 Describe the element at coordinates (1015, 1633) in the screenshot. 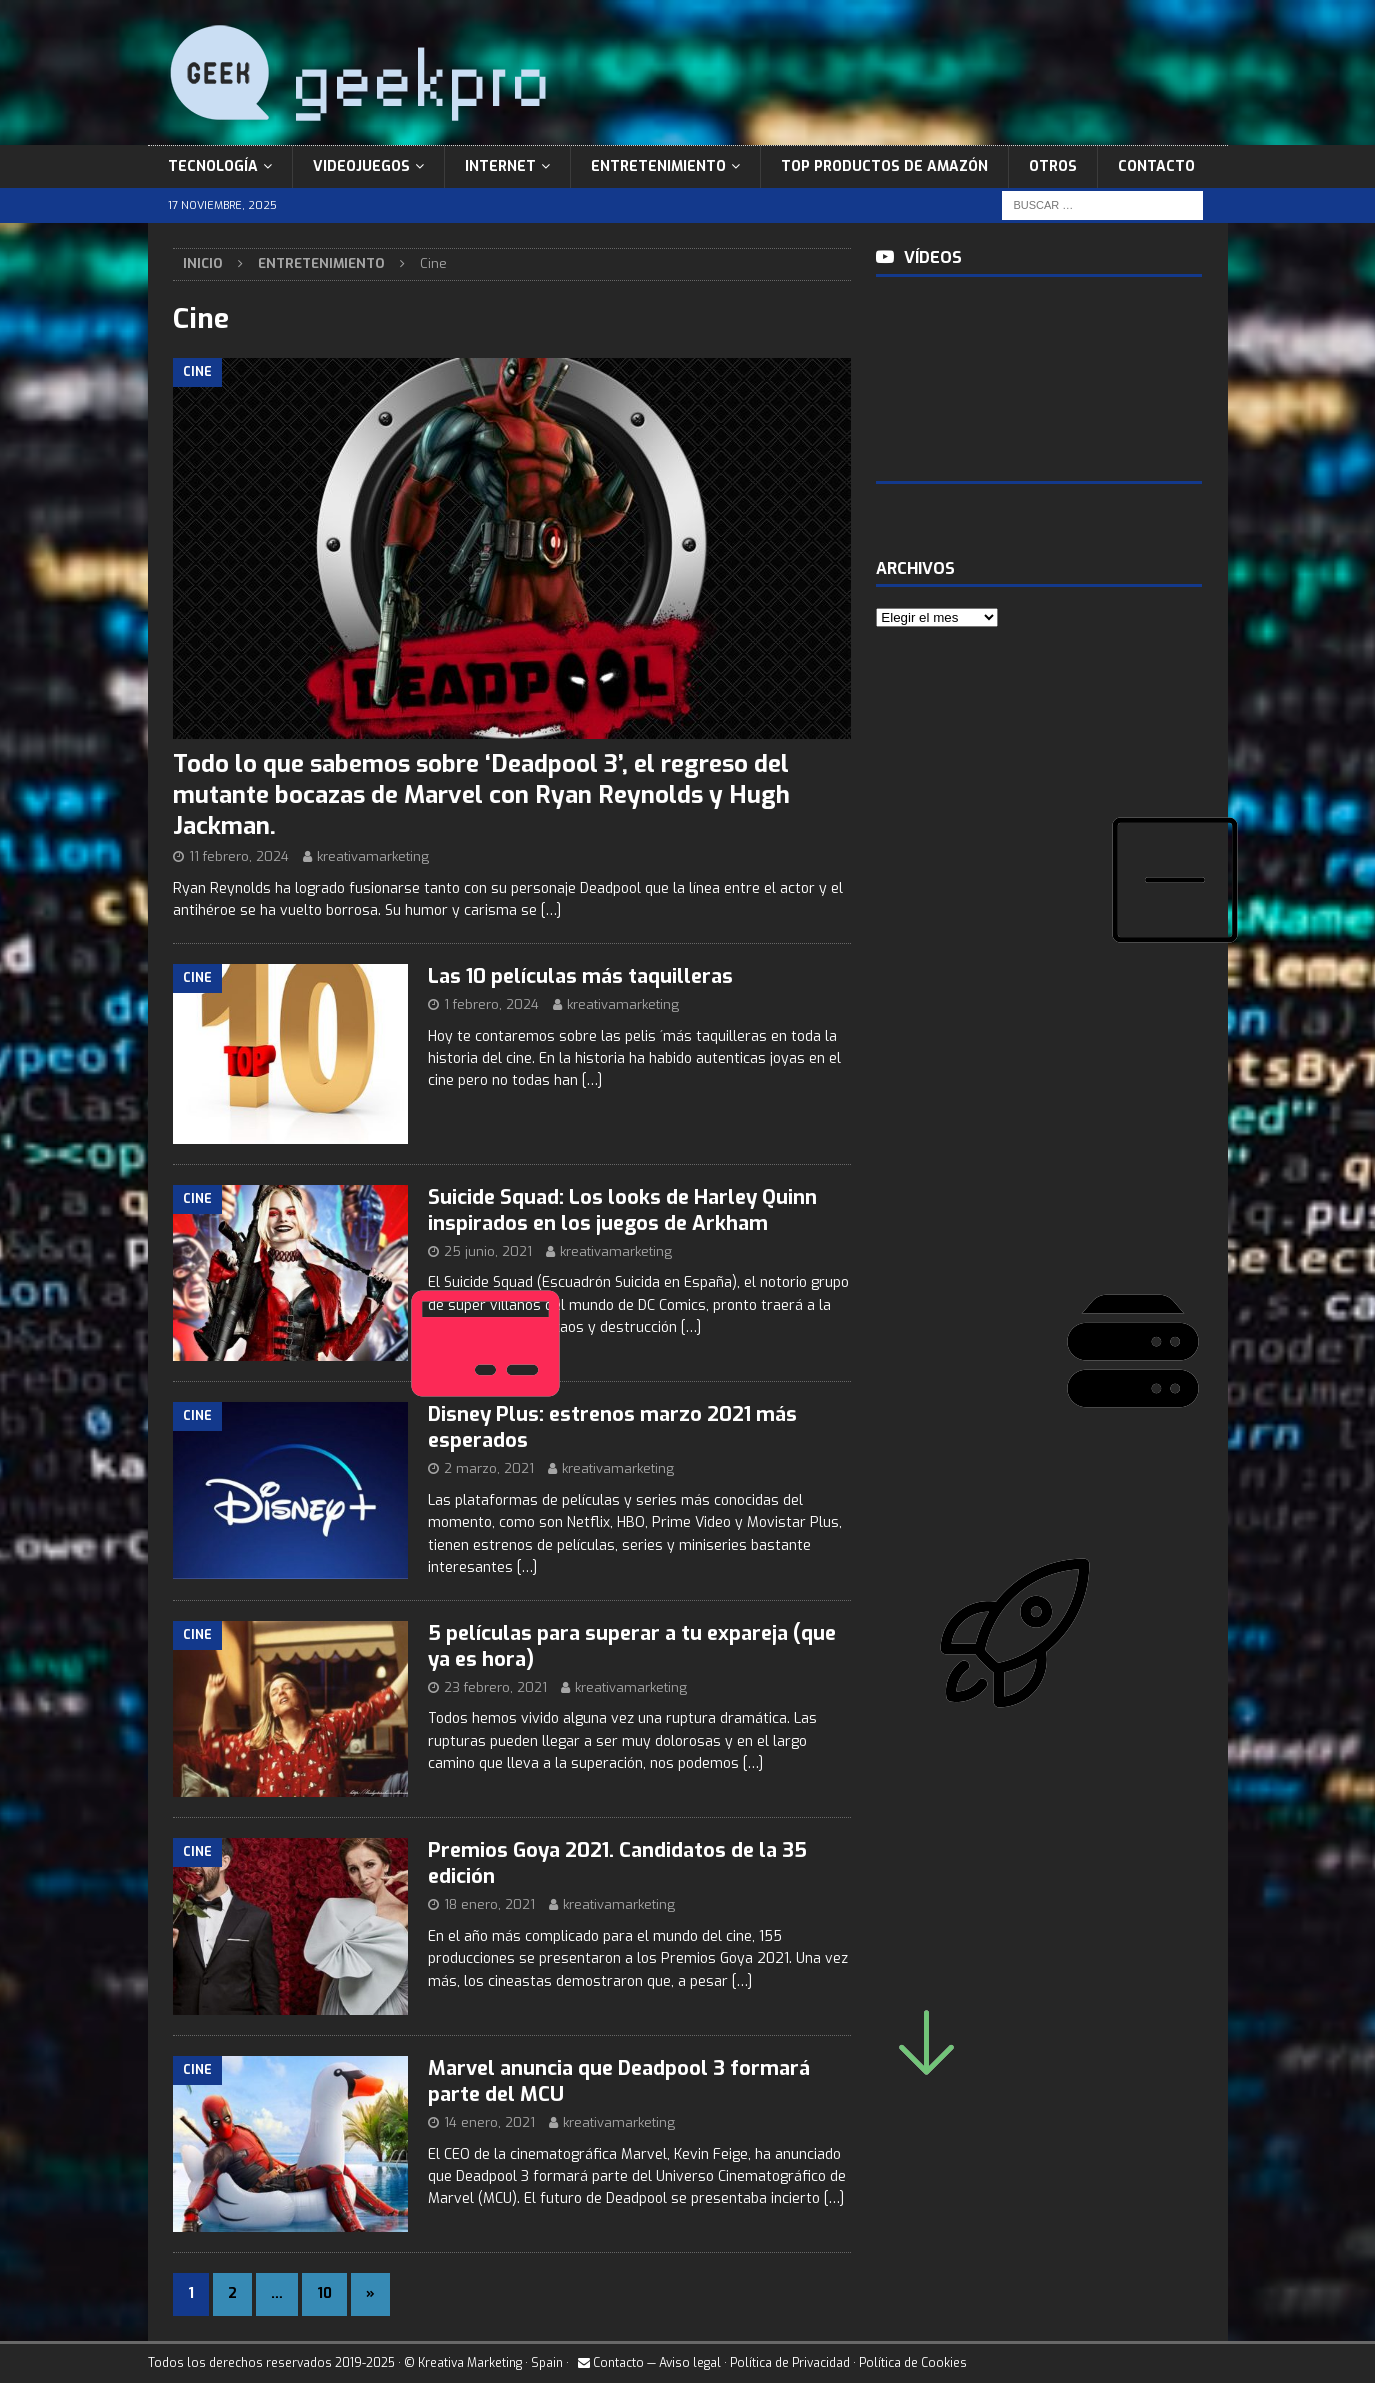

I see `launch or deploy a project` at that location.